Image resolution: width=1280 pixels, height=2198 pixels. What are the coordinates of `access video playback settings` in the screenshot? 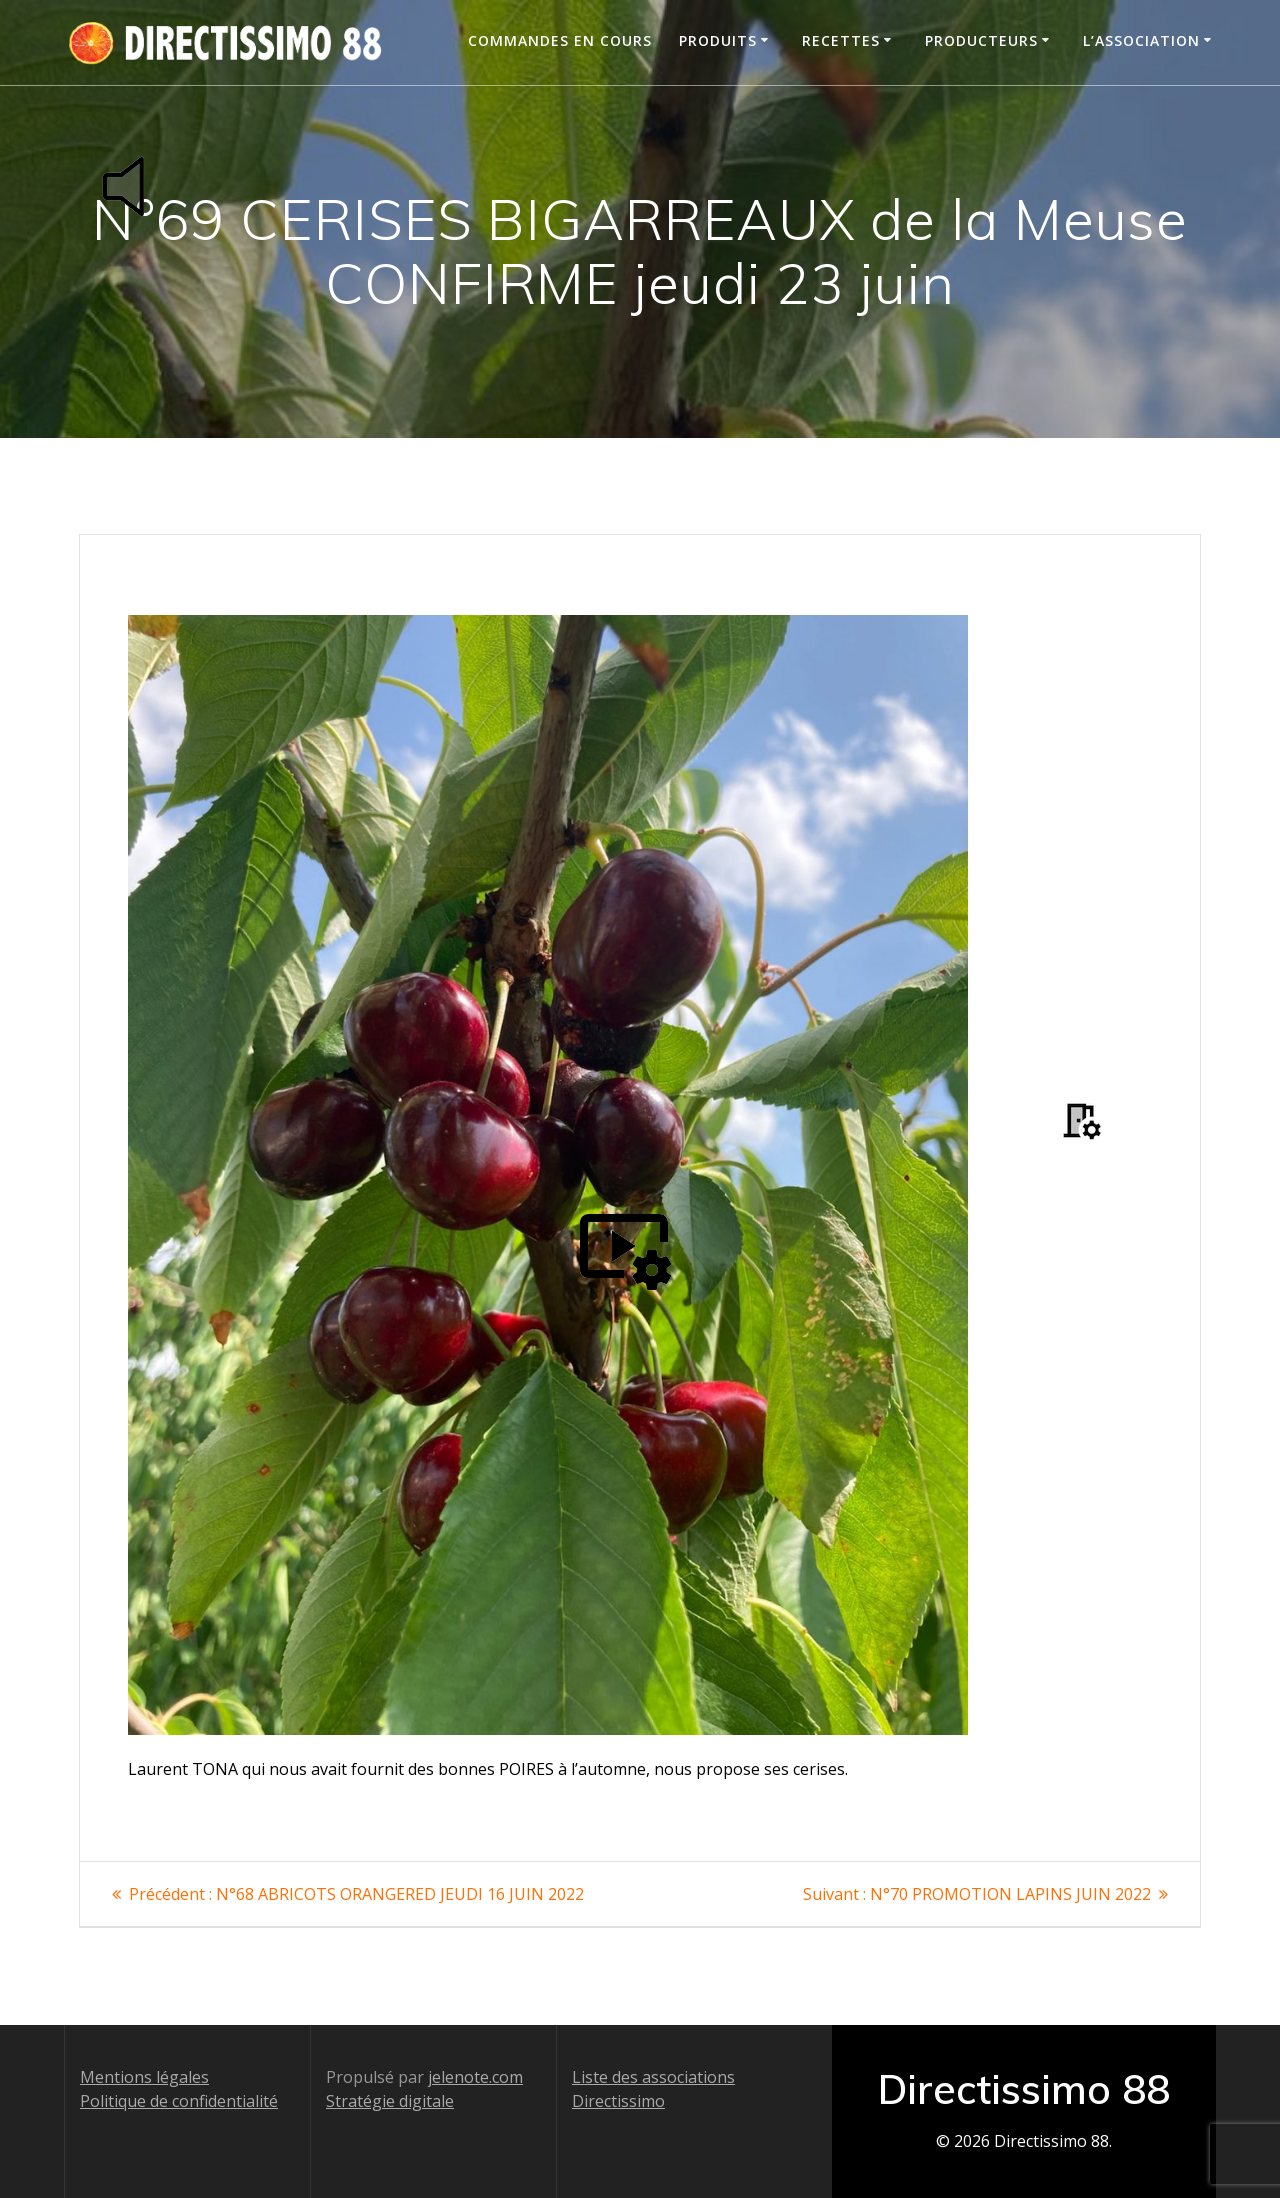 It's located at (624, 1246).